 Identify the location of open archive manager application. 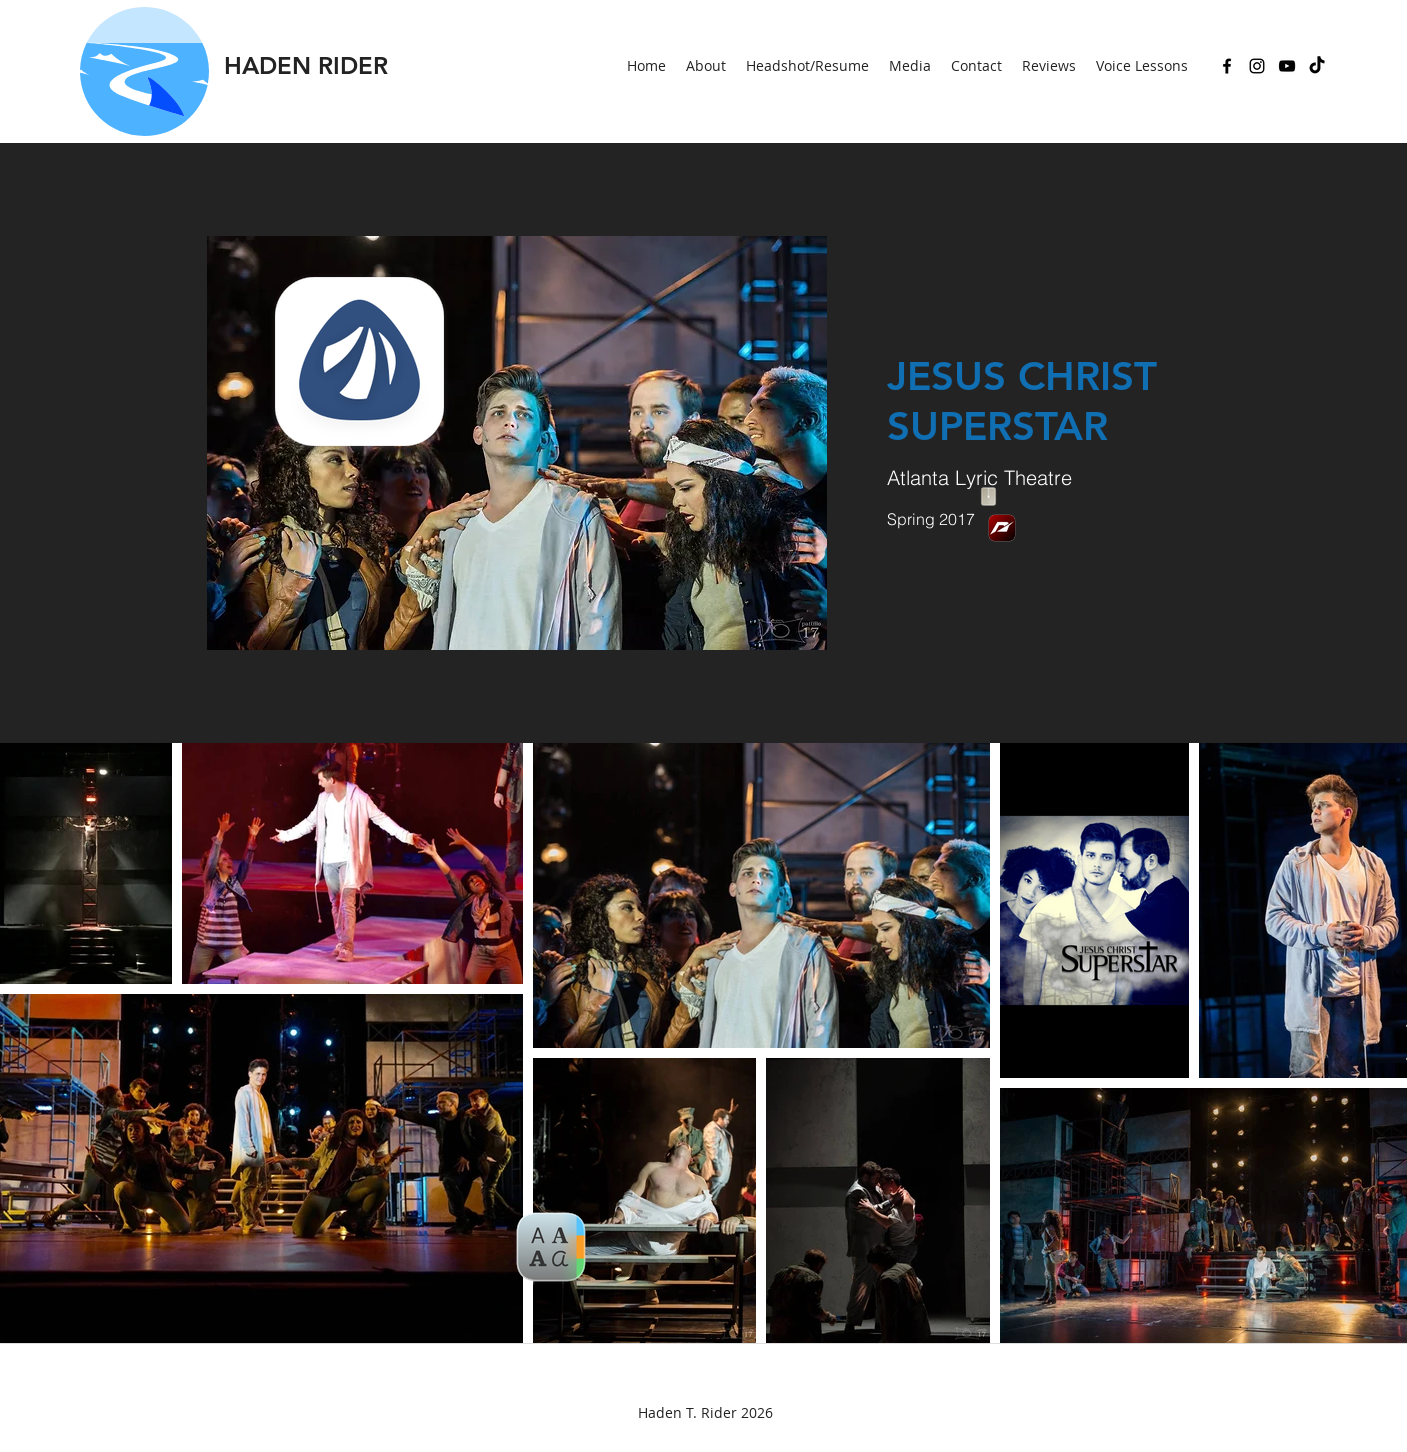
(988, 496).